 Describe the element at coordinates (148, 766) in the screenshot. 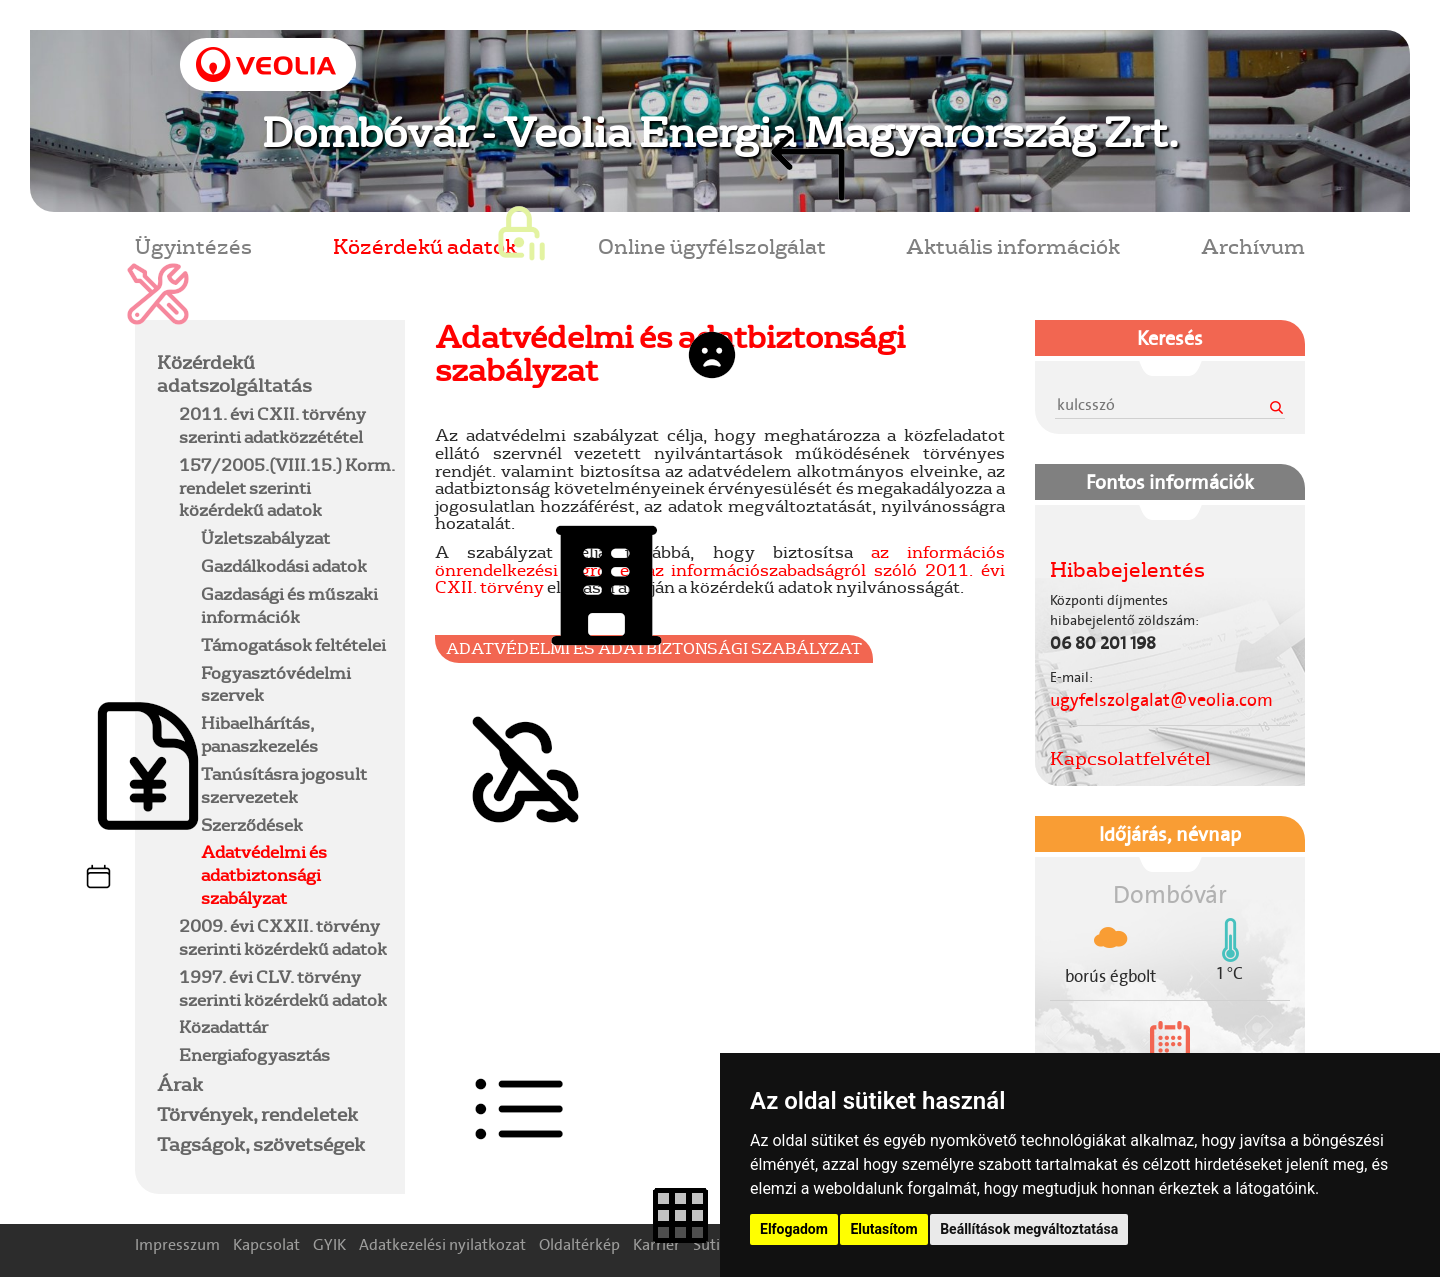

I see `view yen currency document` at that location.